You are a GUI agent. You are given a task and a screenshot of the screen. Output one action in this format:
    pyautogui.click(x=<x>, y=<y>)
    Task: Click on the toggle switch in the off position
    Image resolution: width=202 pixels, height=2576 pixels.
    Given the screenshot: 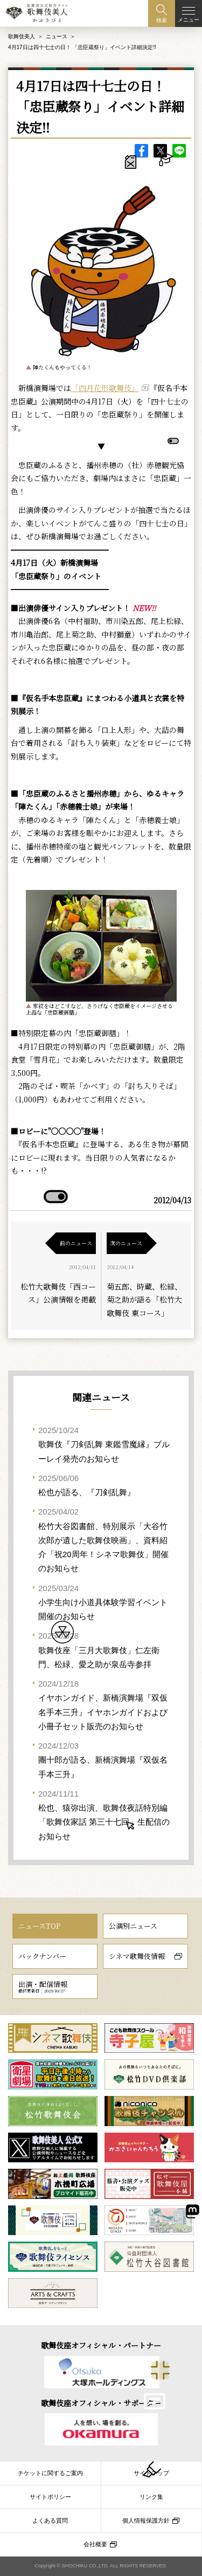 What is the action you would take?
    pyautogui.click(x=173, y=441)
    